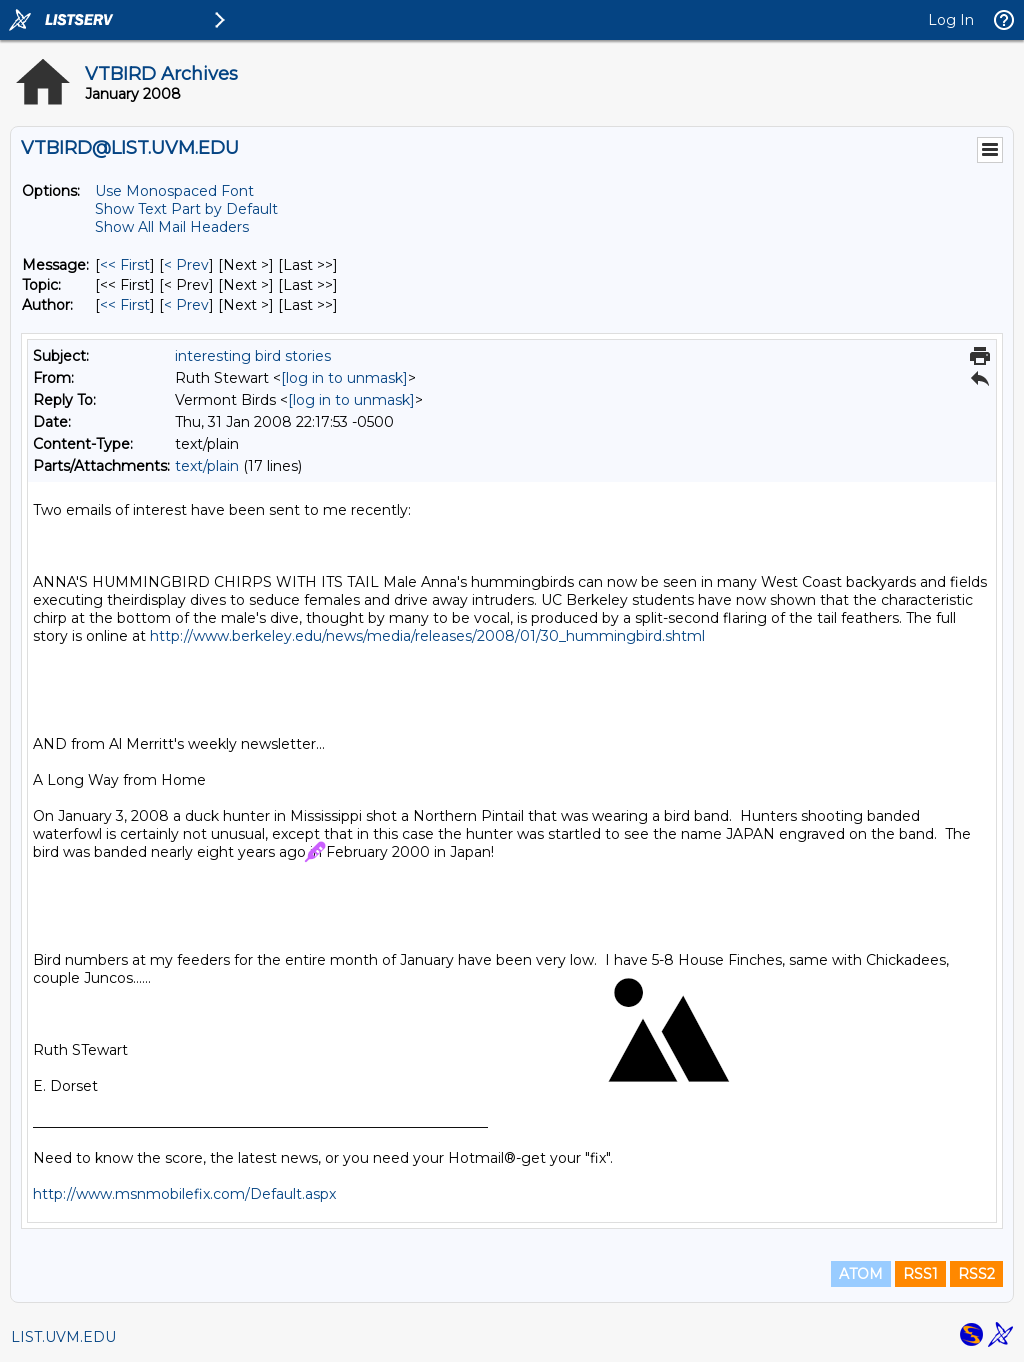 Image resolution: width=1024 pixels, height=1362 pixels. Describe the element at coordinates (666, 1030) in the screenshot. I see `switch to landscape photo mode` at that location.